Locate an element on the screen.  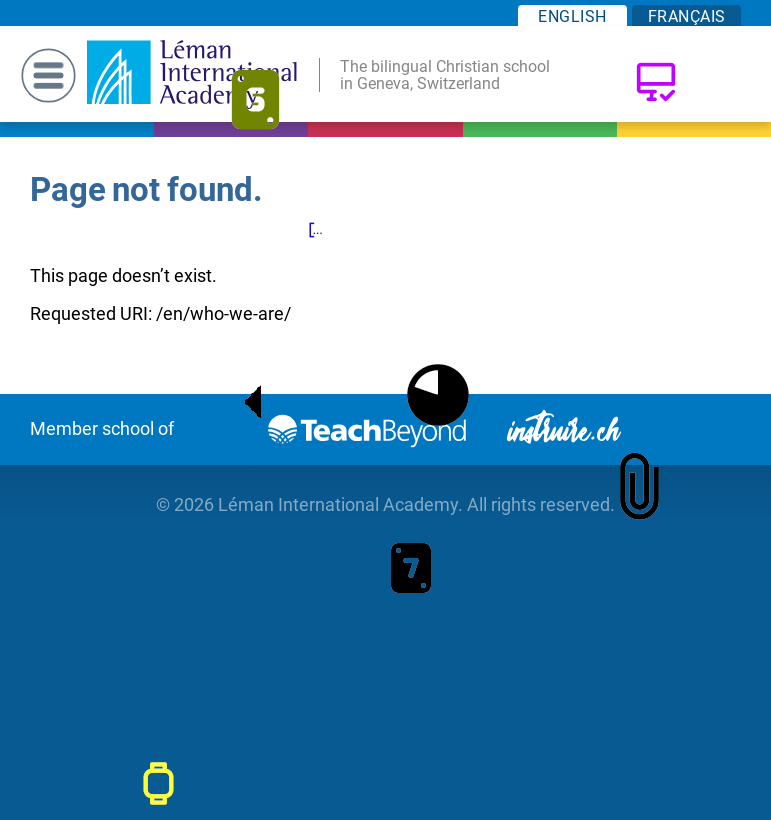
attach a file to your message is located at coordinates (639, 486).